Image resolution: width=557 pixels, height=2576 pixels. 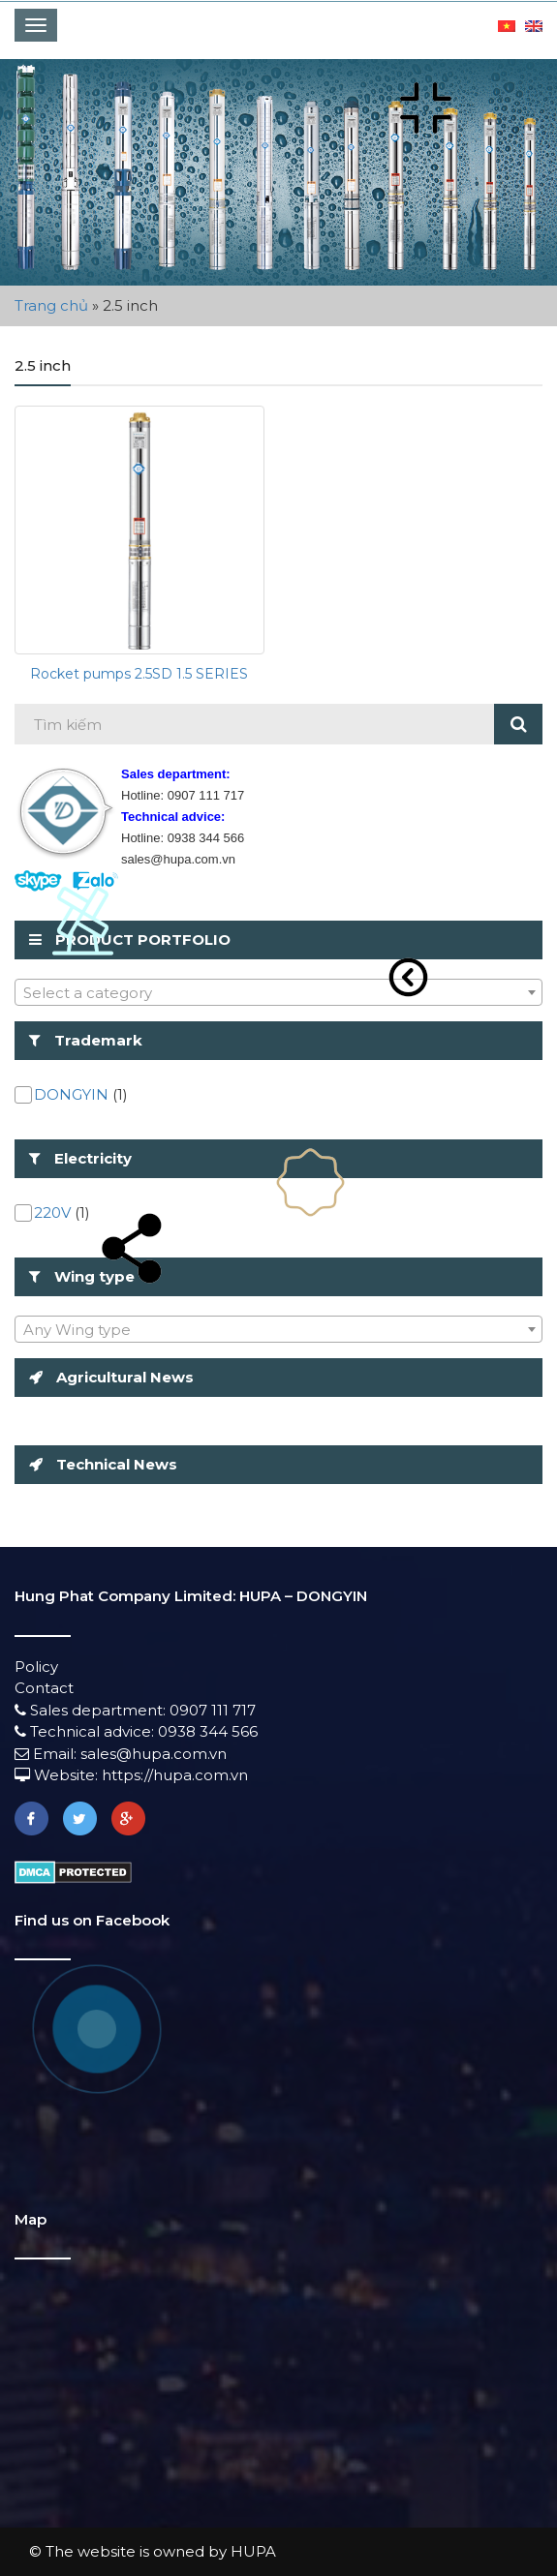 I want to click on indicates a badge or certification status, so click(x=310, y=1182).